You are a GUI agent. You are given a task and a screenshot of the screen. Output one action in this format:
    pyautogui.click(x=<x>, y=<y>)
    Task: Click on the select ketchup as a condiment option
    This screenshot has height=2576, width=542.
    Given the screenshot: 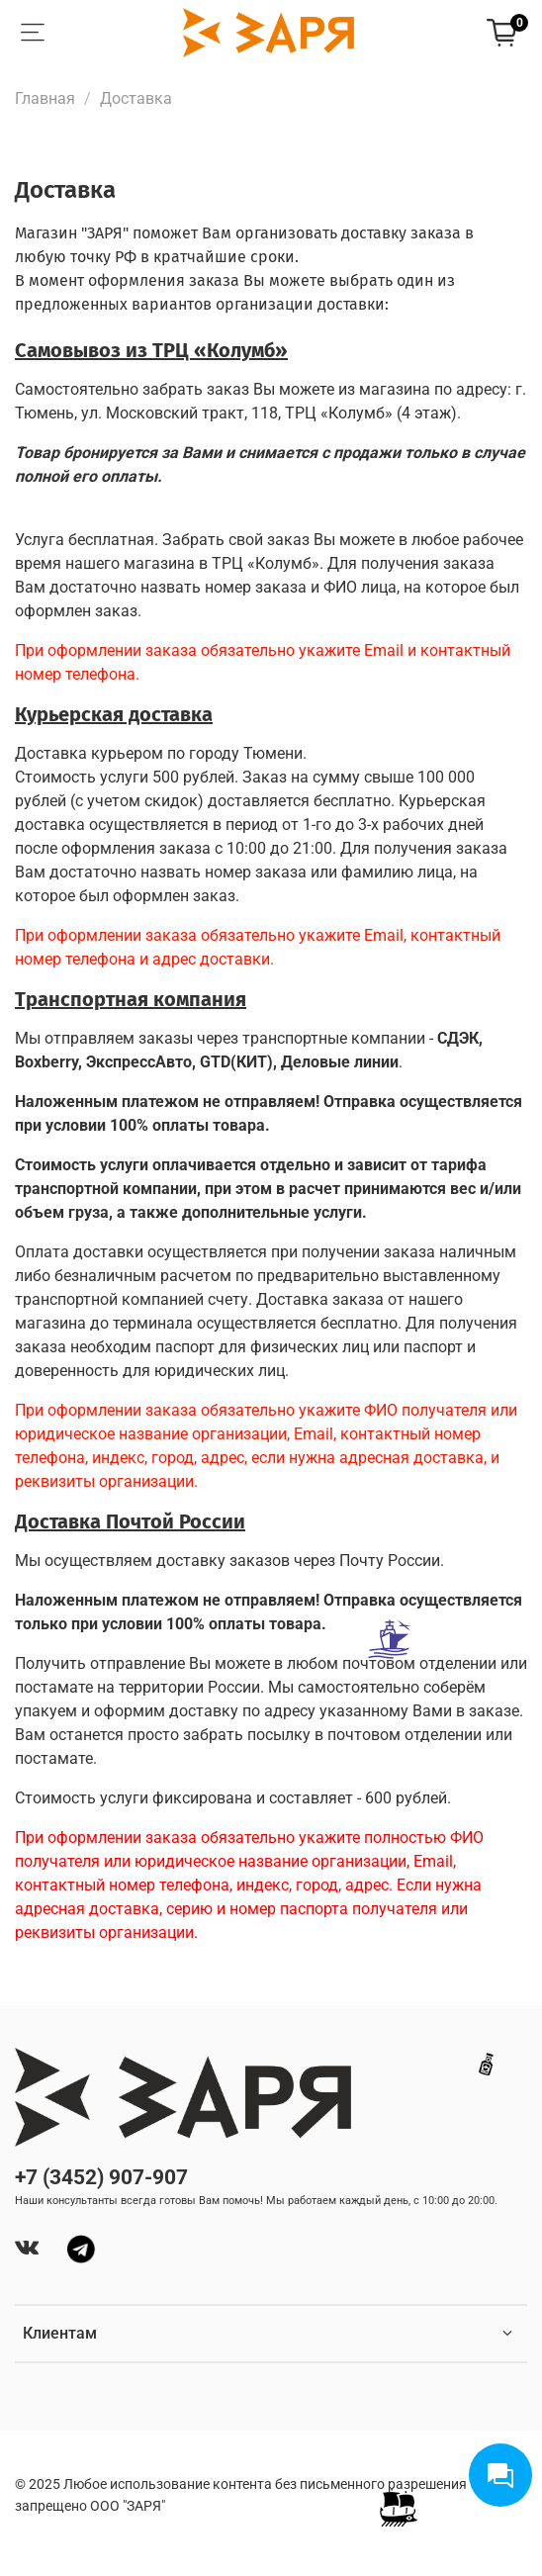 What is the action you would take?
    pyautogui.click(x=486, y=2064)
    